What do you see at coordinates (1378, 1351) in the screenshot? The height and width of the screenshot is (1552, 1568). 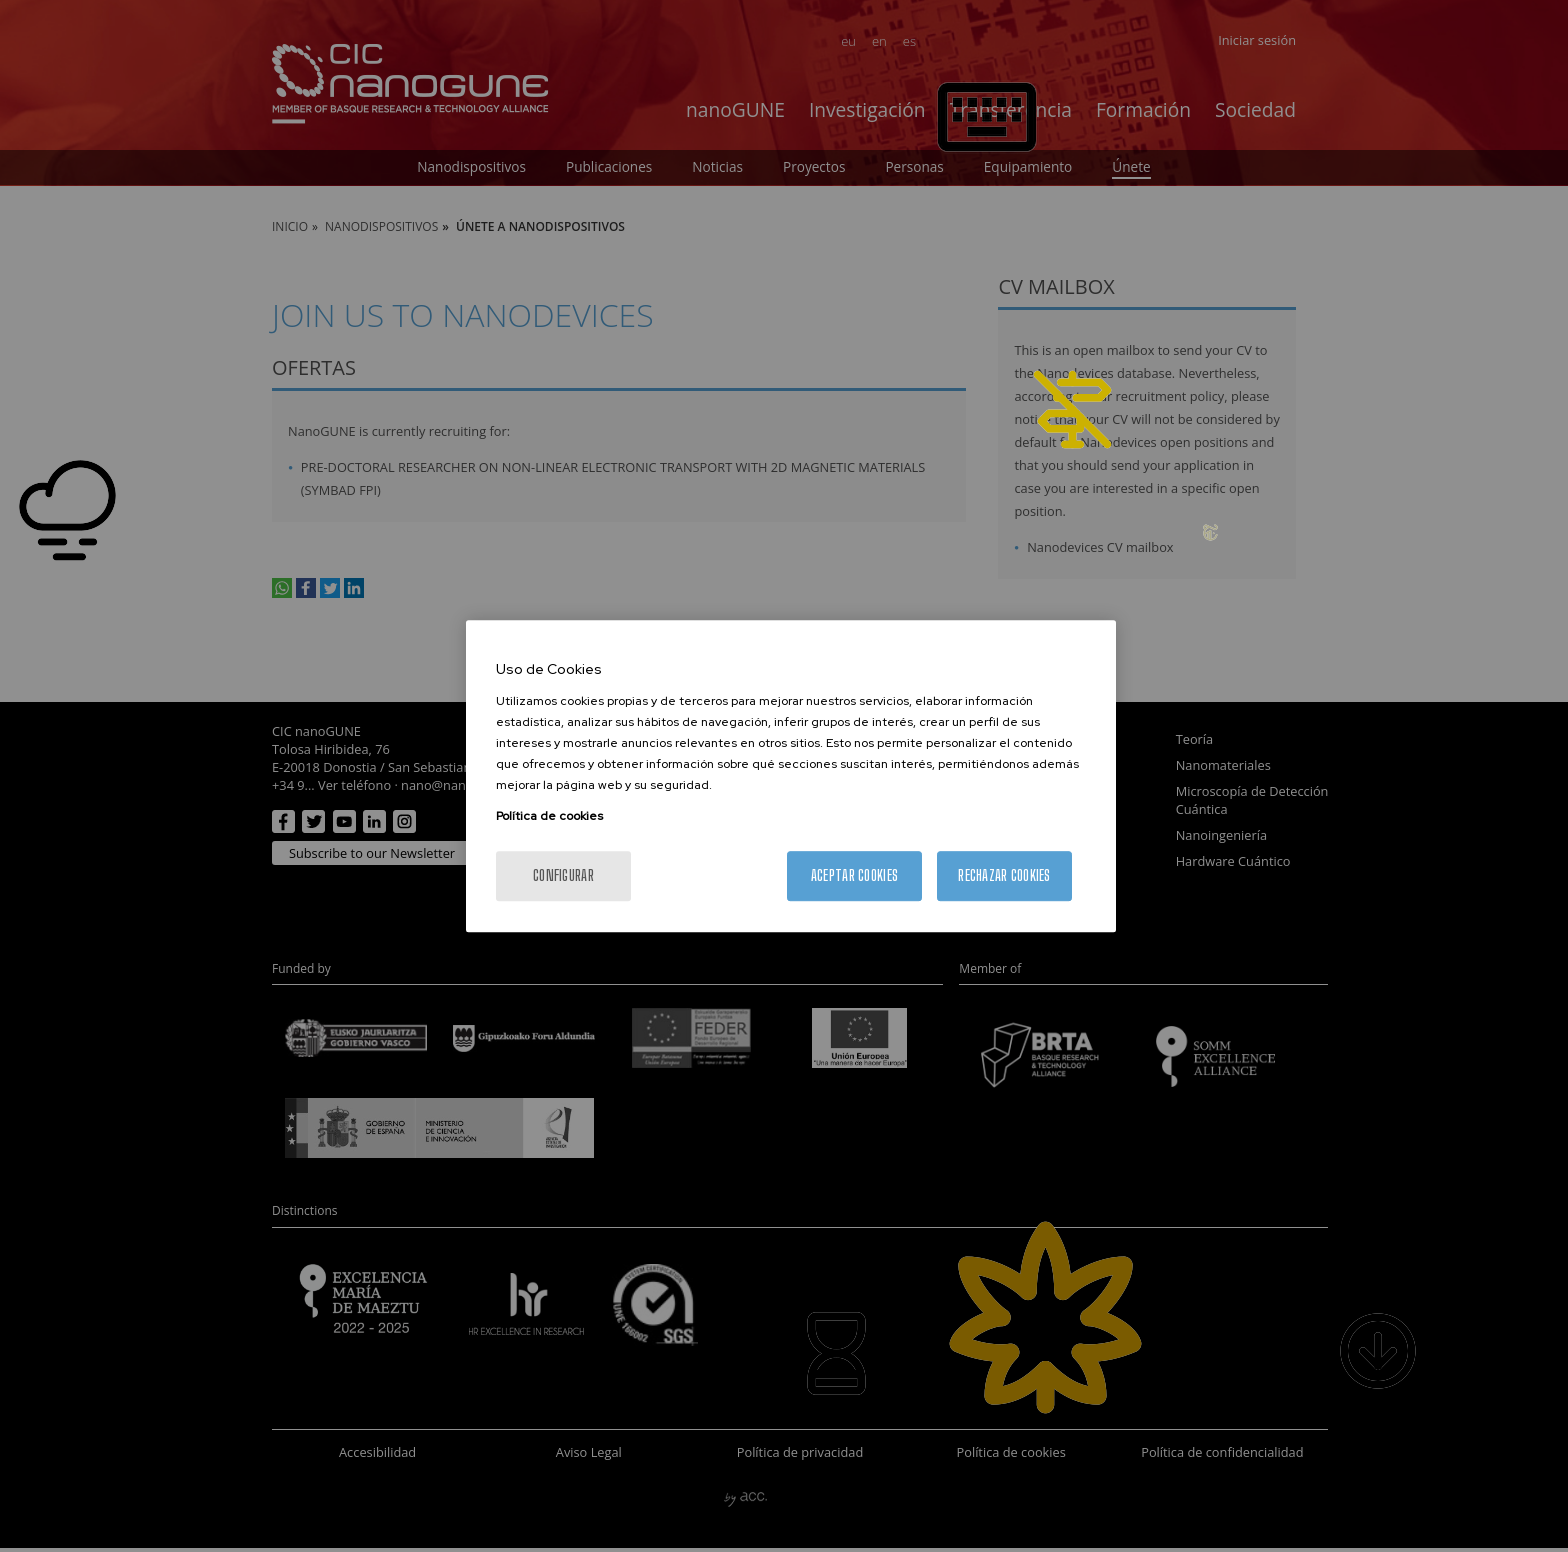 I see `download file or content` at bounding box center [1378, 1351].